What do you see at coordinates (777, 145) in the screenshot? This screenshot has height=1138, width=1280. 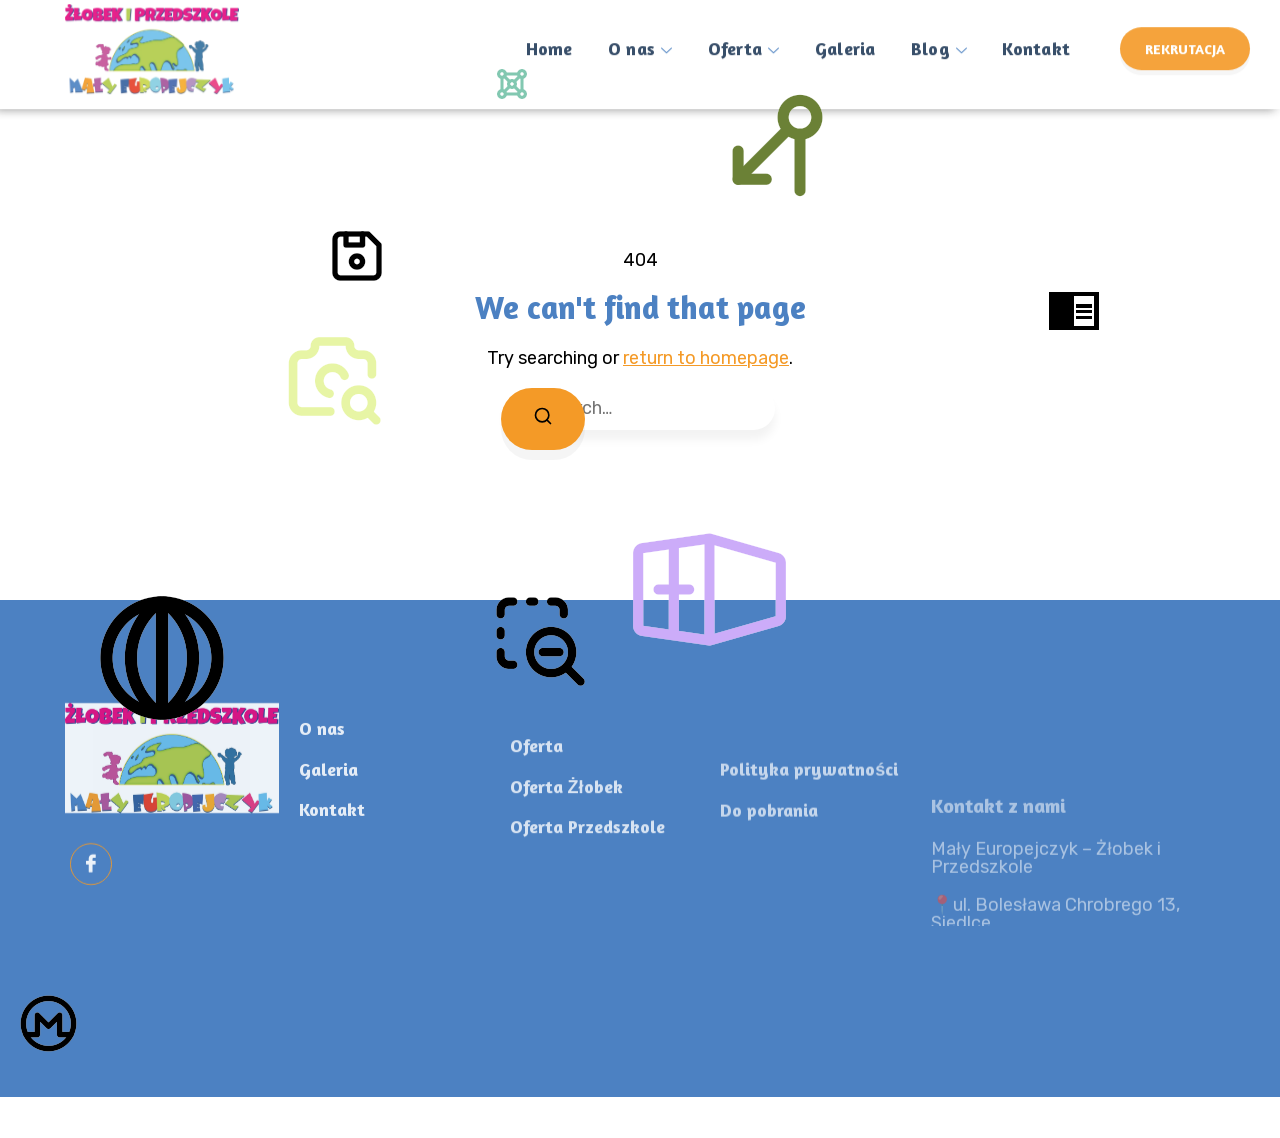 I see `take the first left exit at the roundabout` at bounding box center [777, 145].